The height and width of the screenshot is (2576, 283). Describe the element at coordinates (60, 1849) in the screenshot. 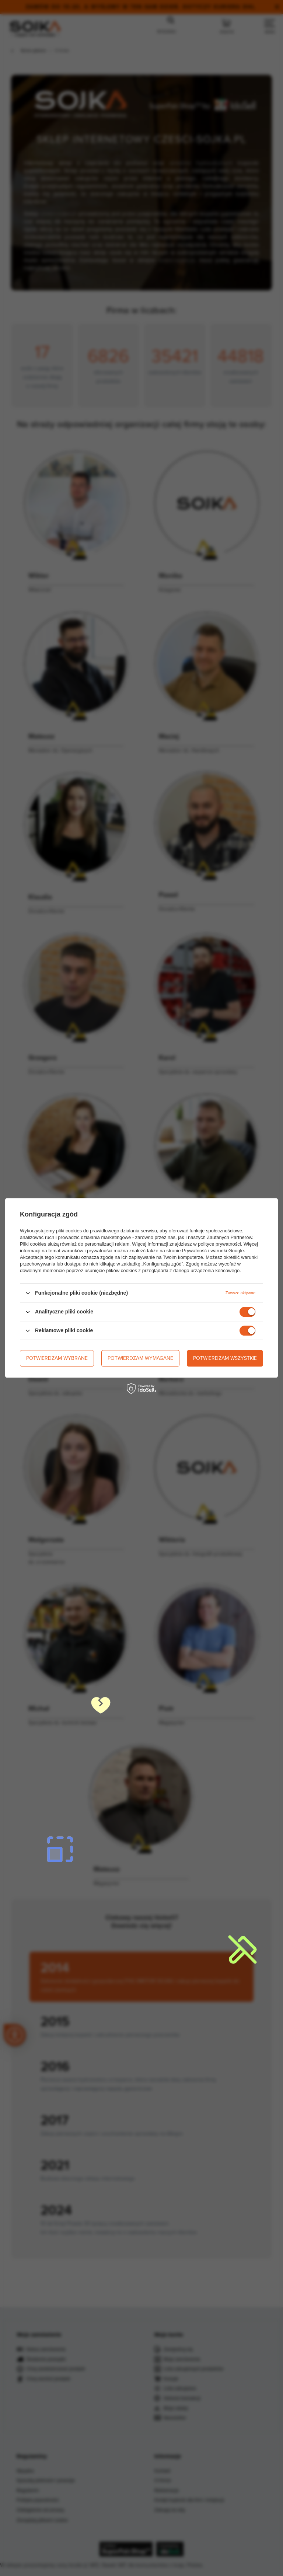

I see `resize an element or window` at that location.